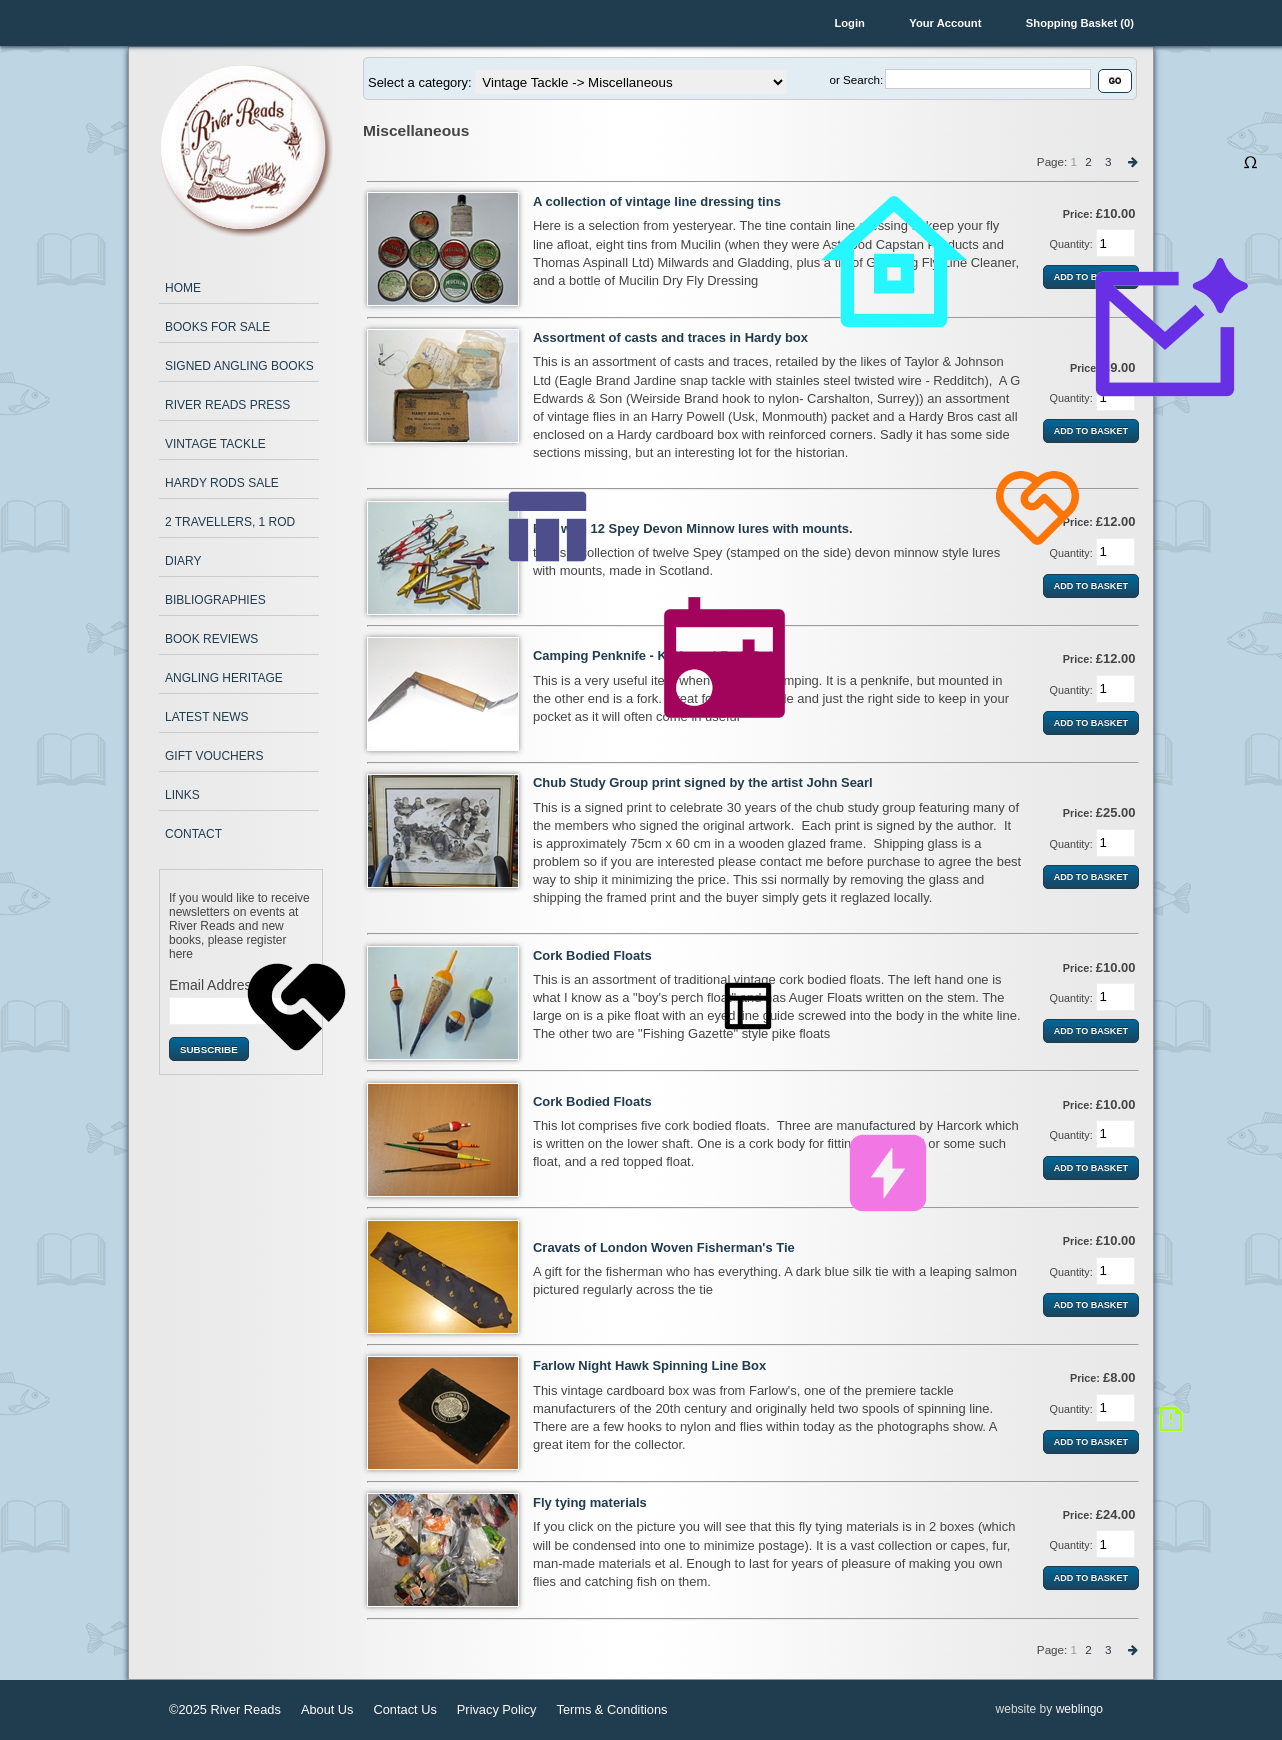 The width and height of the screenshot is (1282, 1740). What do you see at coordinates (1250, 162) in the screenshot?
I see `insert omega symbol in text editor` at bounding box center [1250, 162].